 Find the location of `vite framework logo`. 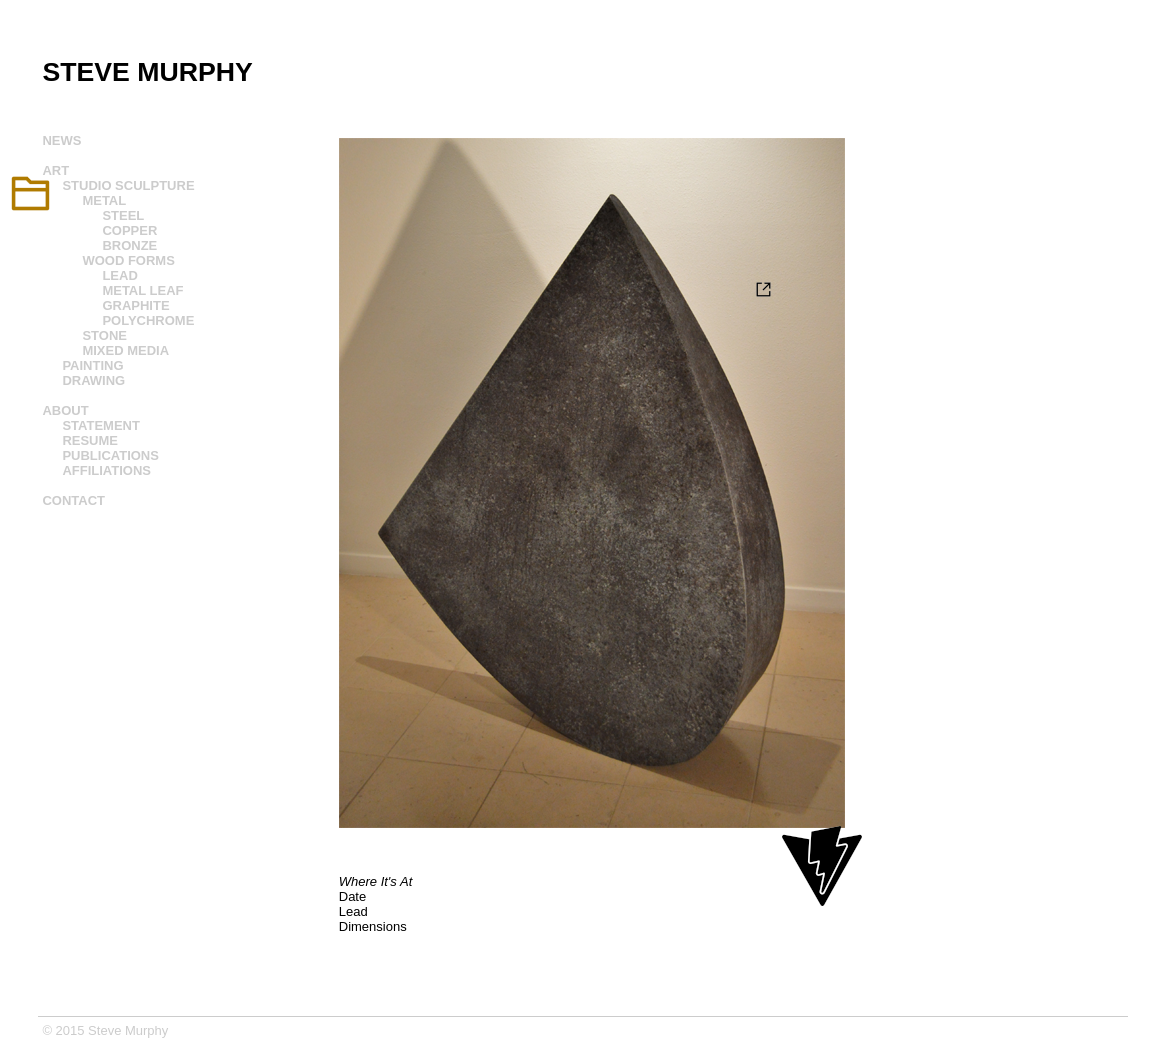

vite framework logo is located at coordinates (822, 866).